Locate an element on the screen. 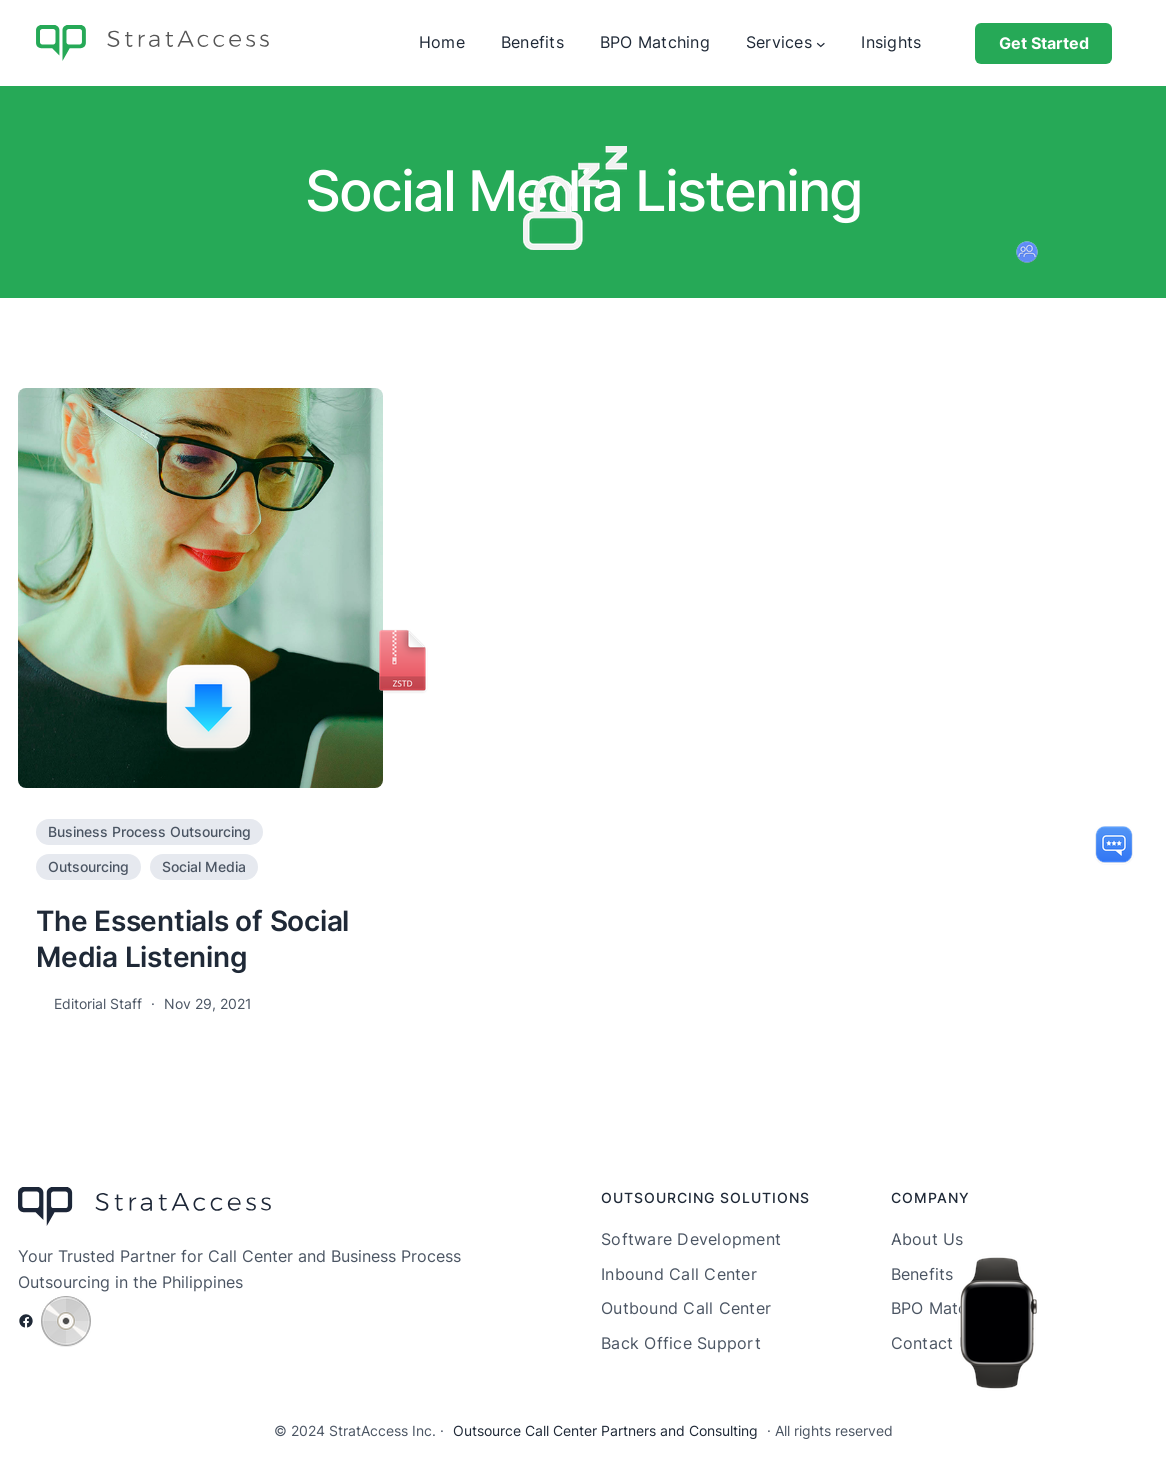 This screenshot has height=1478, width=1166. indicates a DVD-RAM disc or optical media device is located at coordinates (66, 1321).